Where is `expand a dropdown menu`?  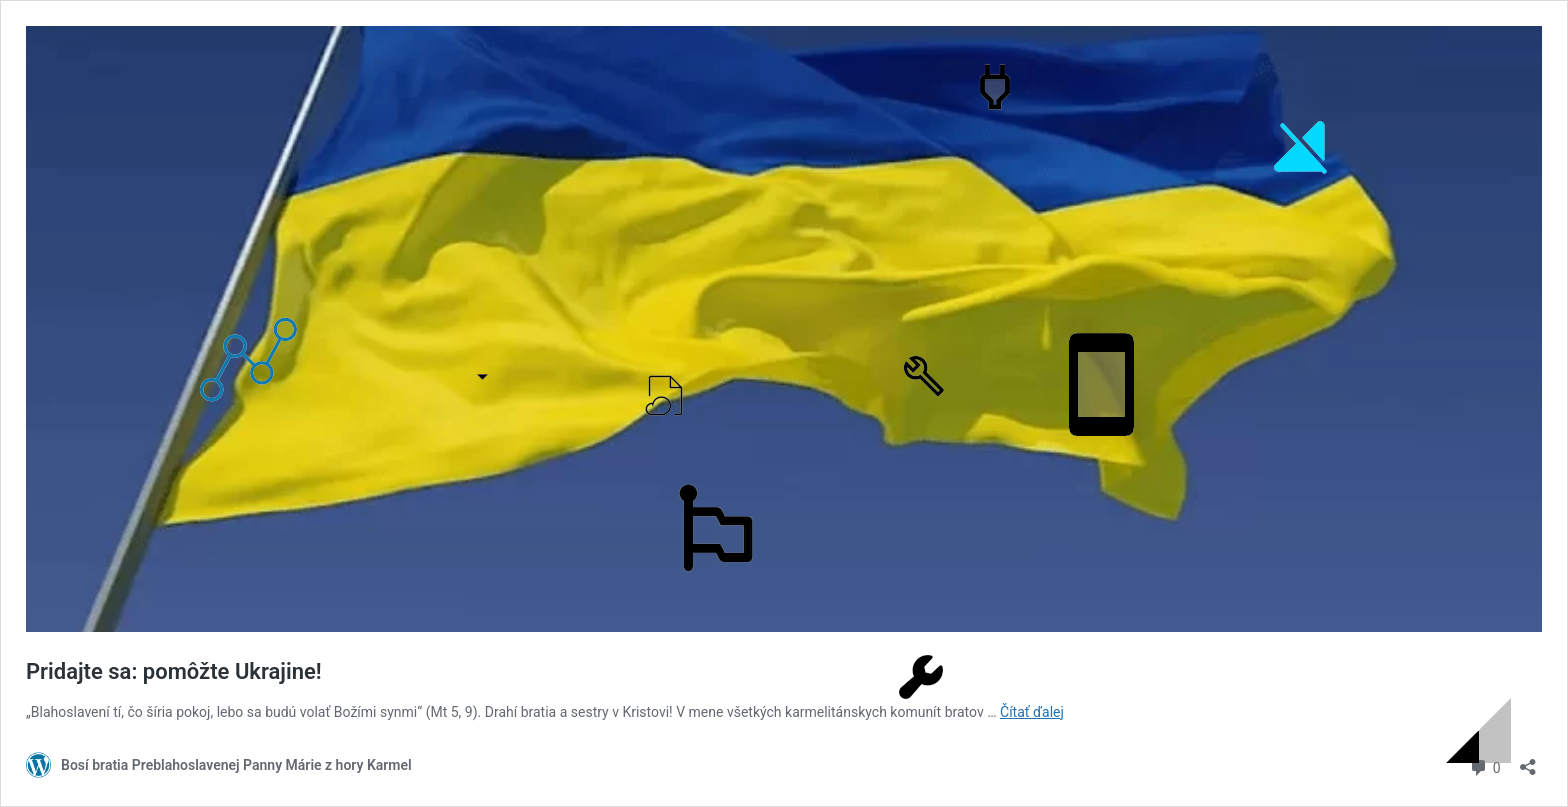
expand a dropdown menu is located at coordinates (482, 376).